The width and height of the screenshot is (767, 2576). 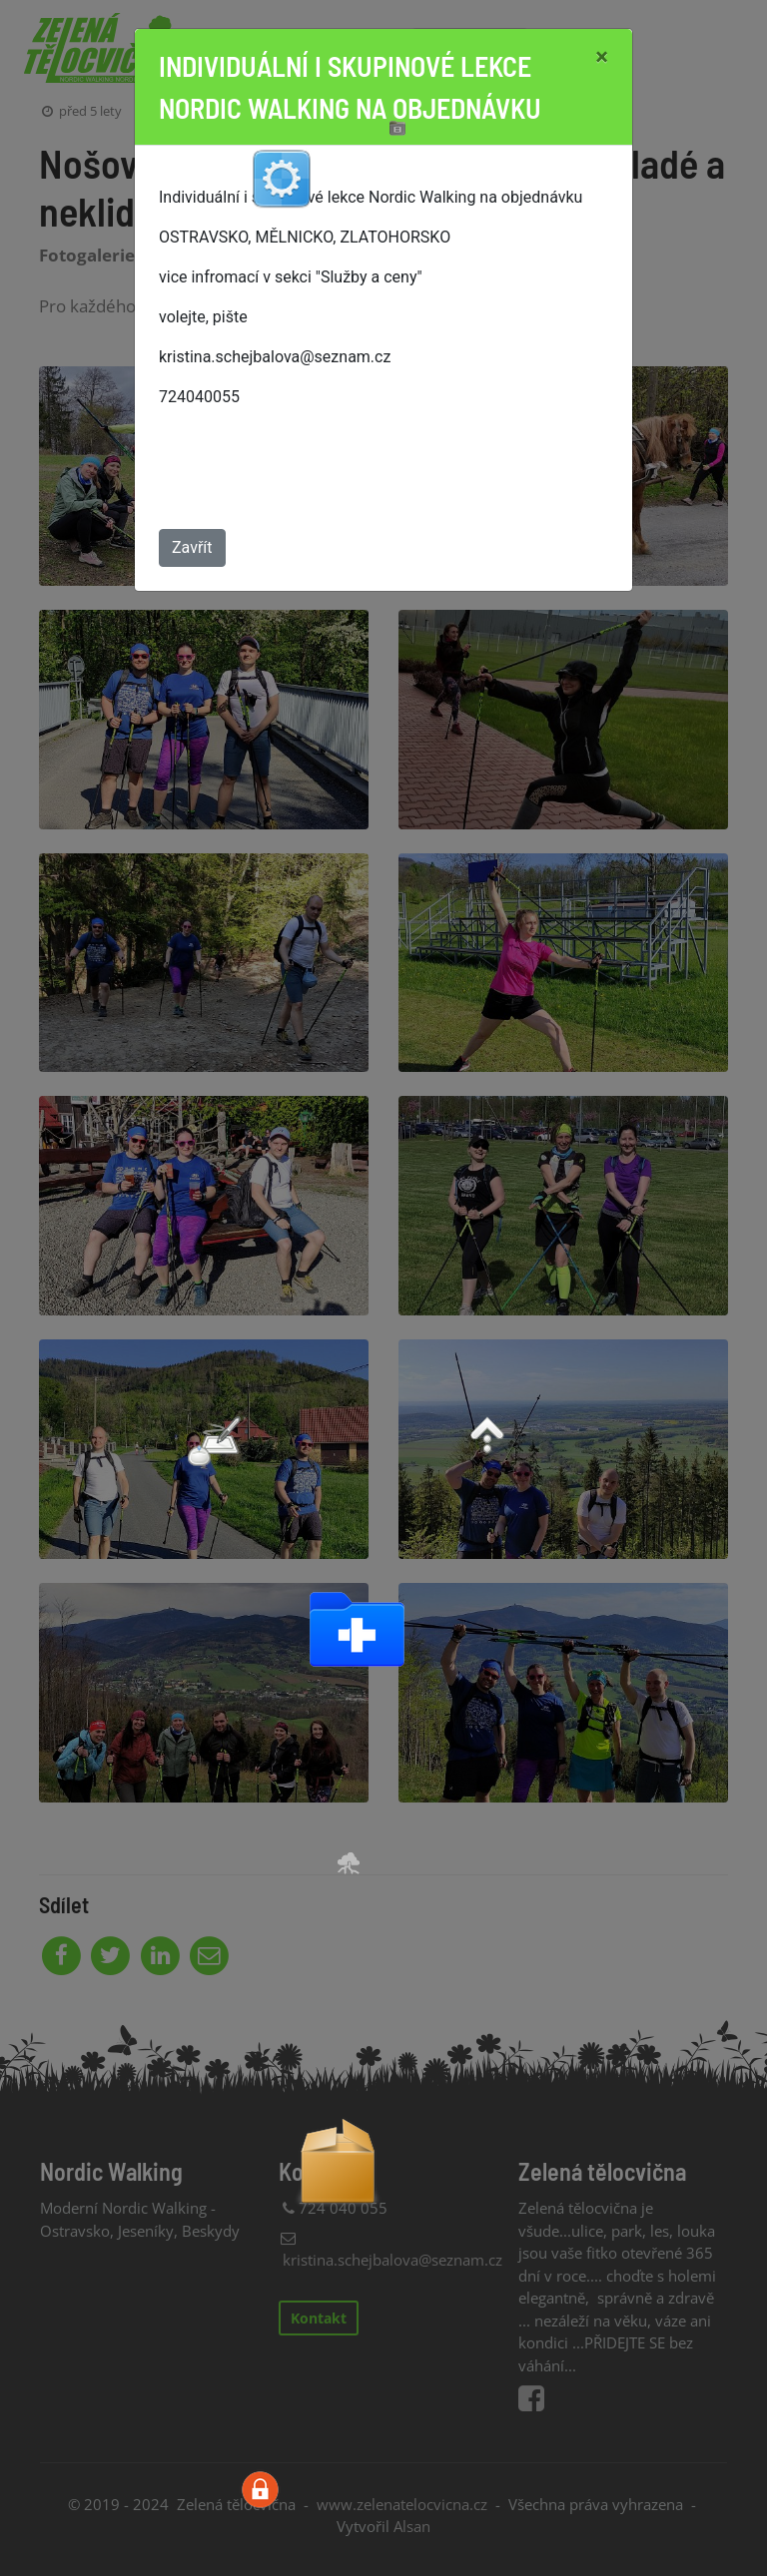 What do you see at coordinates (357, 1632) in the screenshot?
I see `open wondershare dr.fone folder` at bounding box center [357, 1632].